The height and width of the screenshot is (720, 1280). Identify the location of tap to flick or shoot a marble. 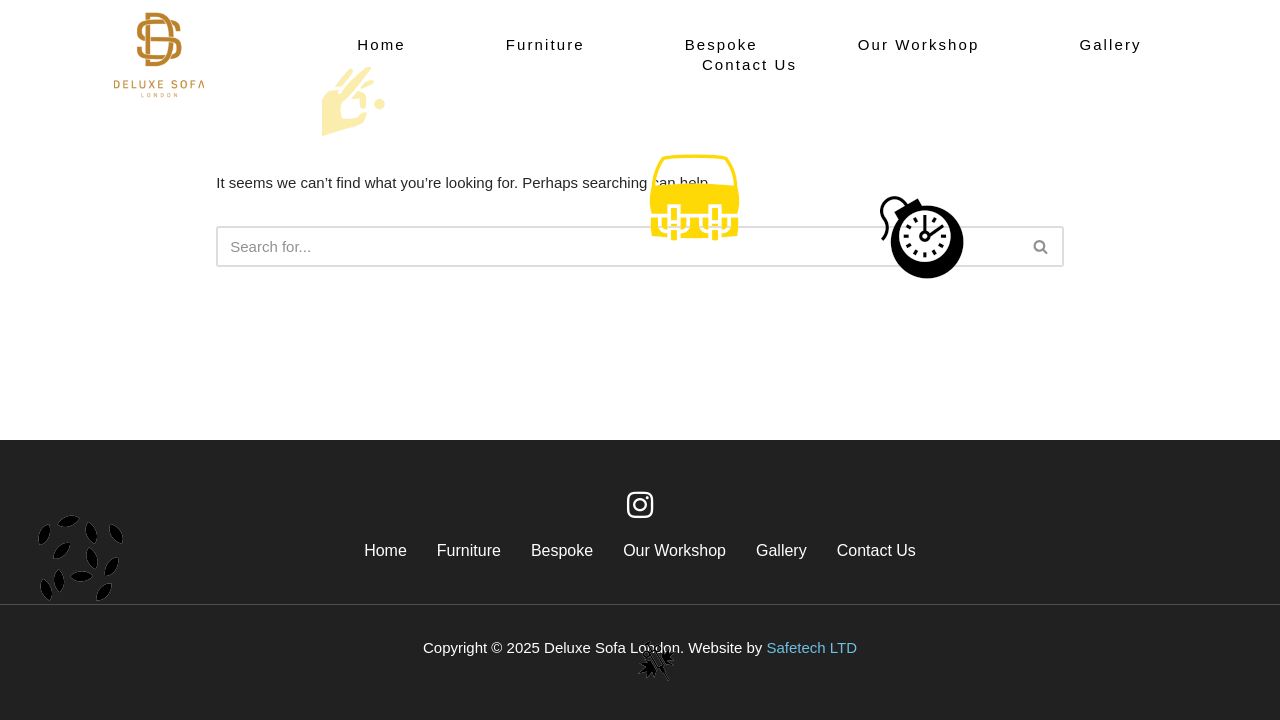
(363, 100).